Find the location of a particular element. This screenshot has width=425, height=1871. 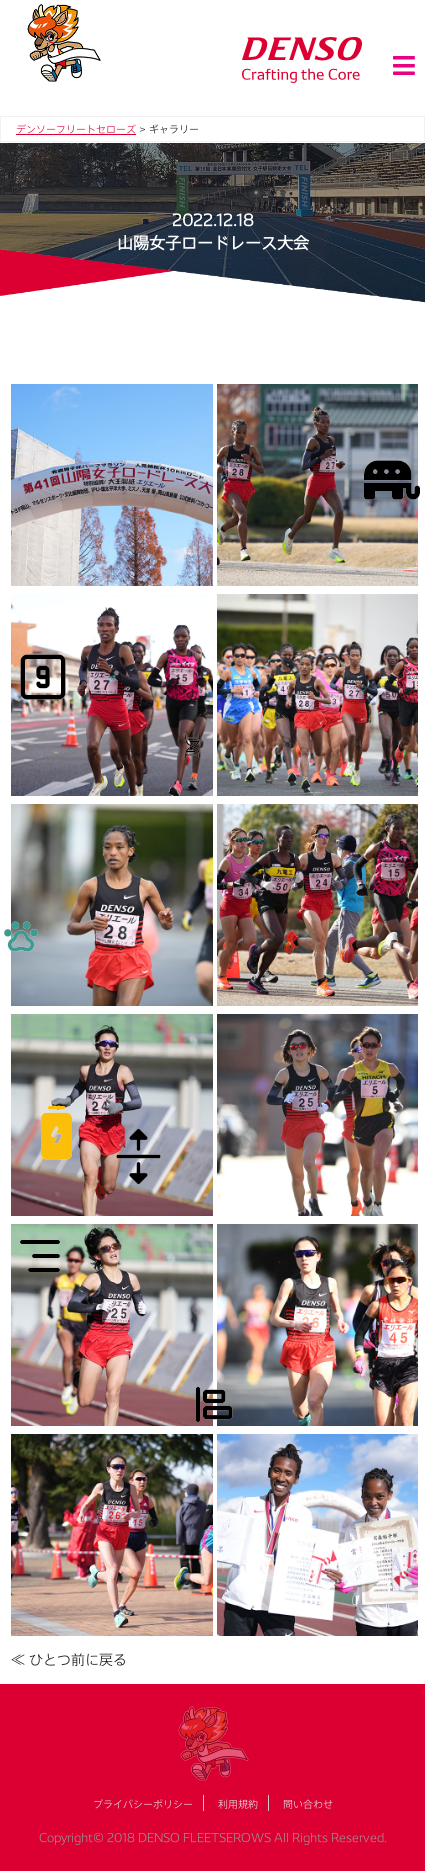

indicates republican party affiliation is located at coordinates (392, 480).